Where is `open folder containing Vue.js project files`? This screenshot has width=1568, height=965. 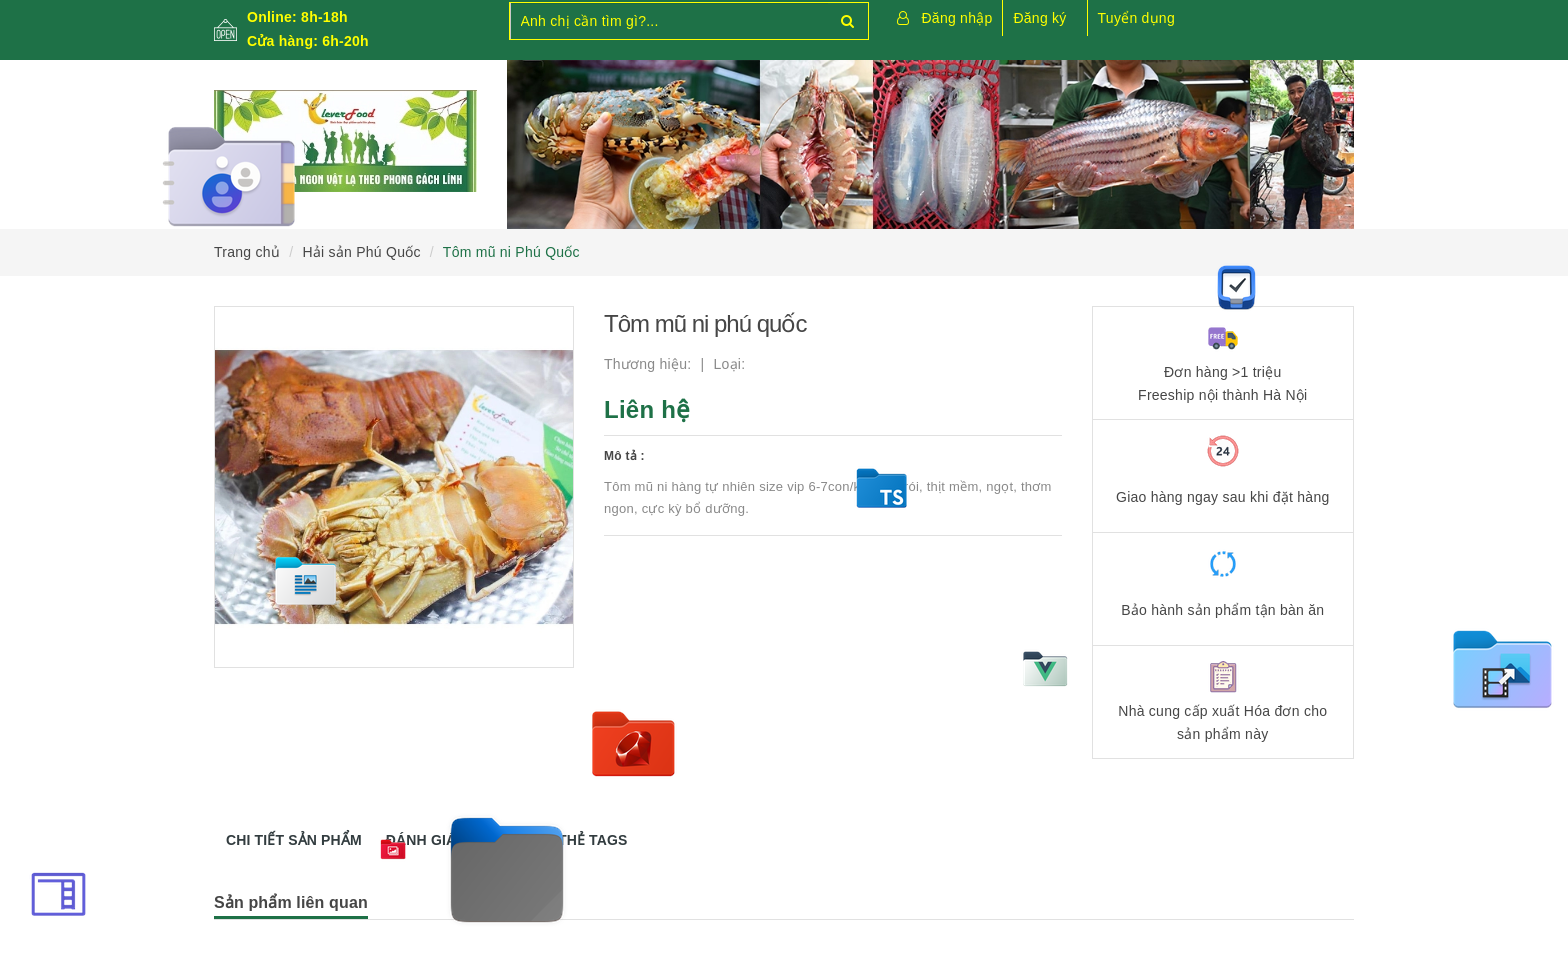 open folder containing Vue.js project files is located at coordinates (1045, 670).